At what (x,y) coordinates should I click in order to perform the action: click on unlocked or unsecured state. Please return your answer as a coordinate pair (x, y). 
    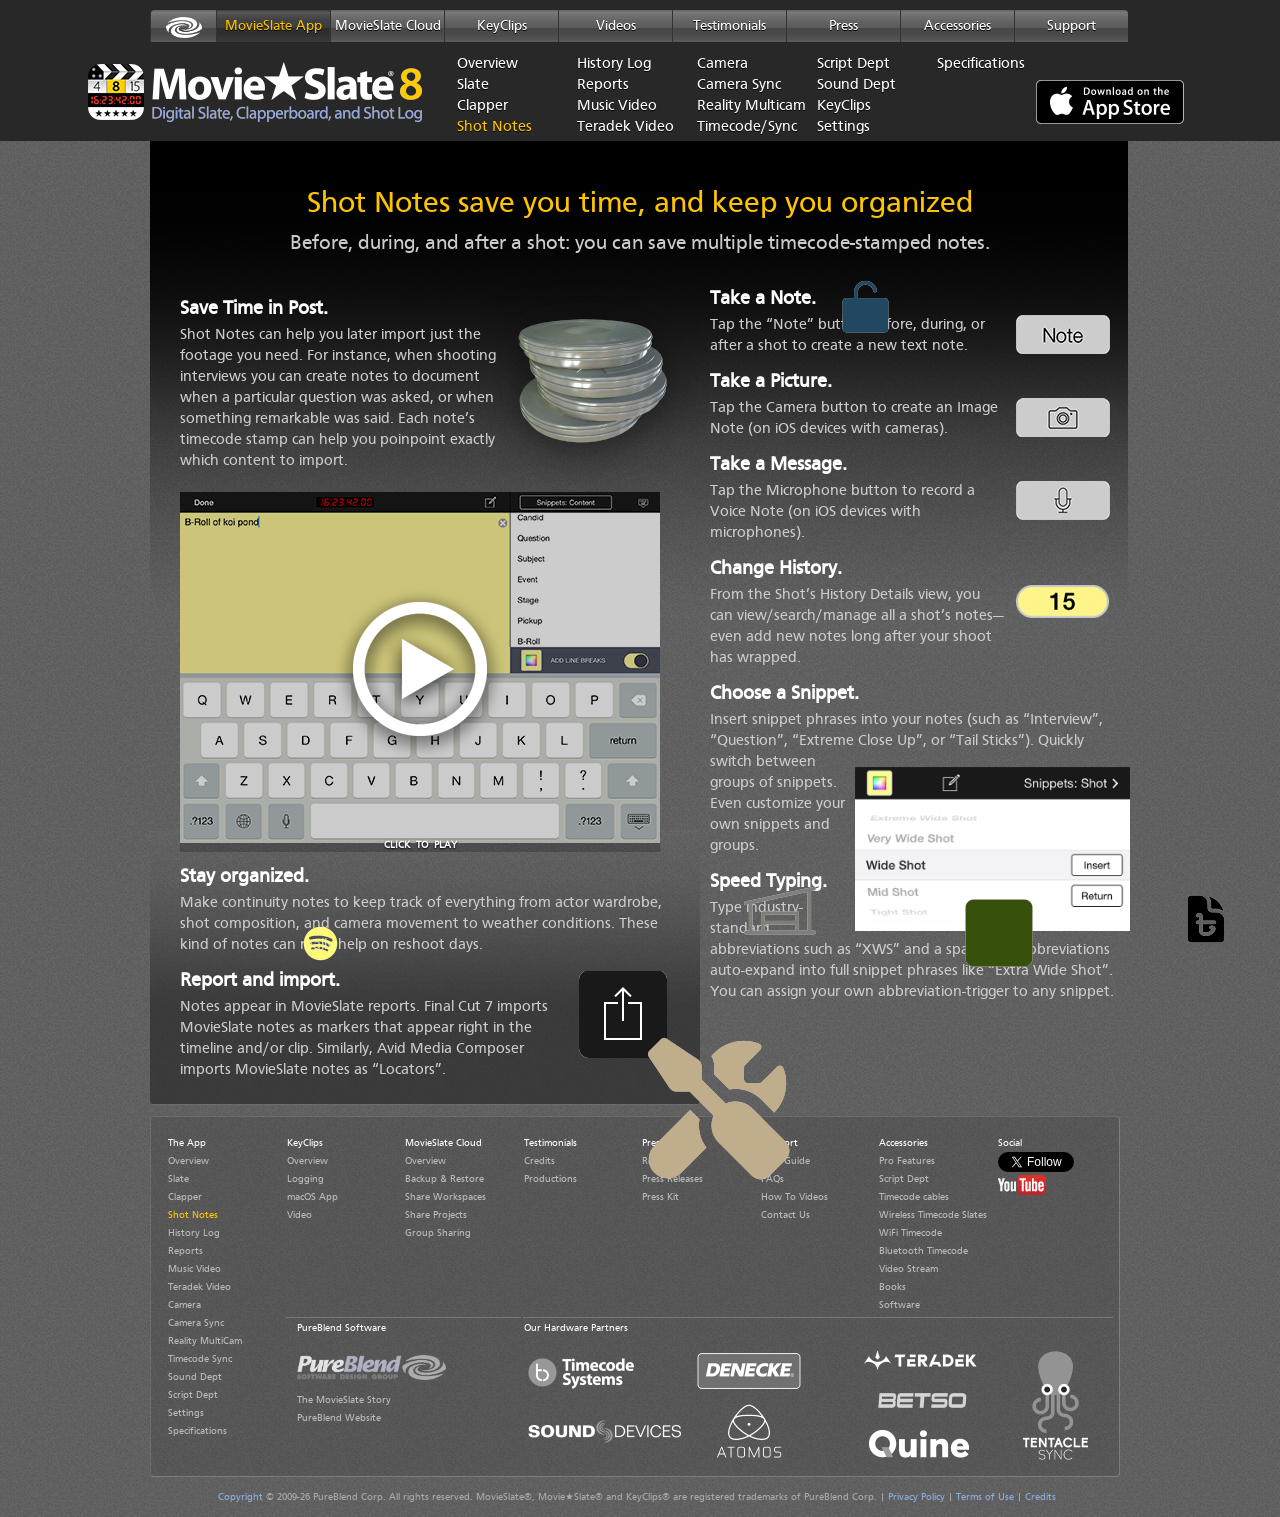
    Looking at the image, I should click on (865, 309).